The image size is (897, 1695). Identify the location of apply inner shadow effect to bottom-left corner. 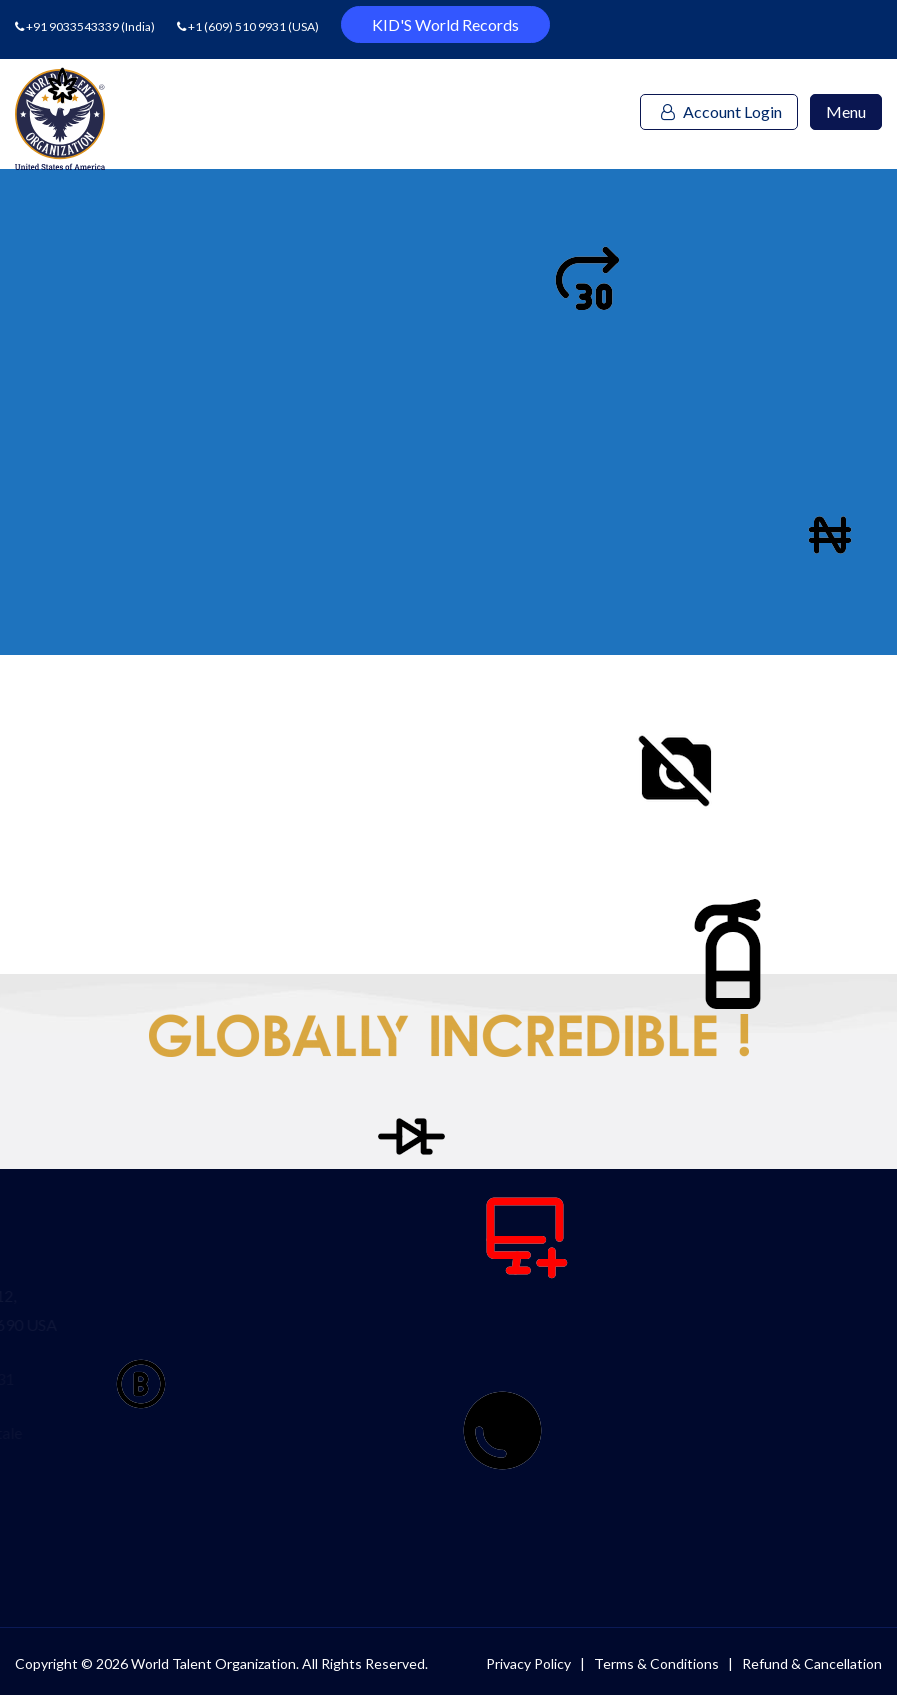
(502, 1430).